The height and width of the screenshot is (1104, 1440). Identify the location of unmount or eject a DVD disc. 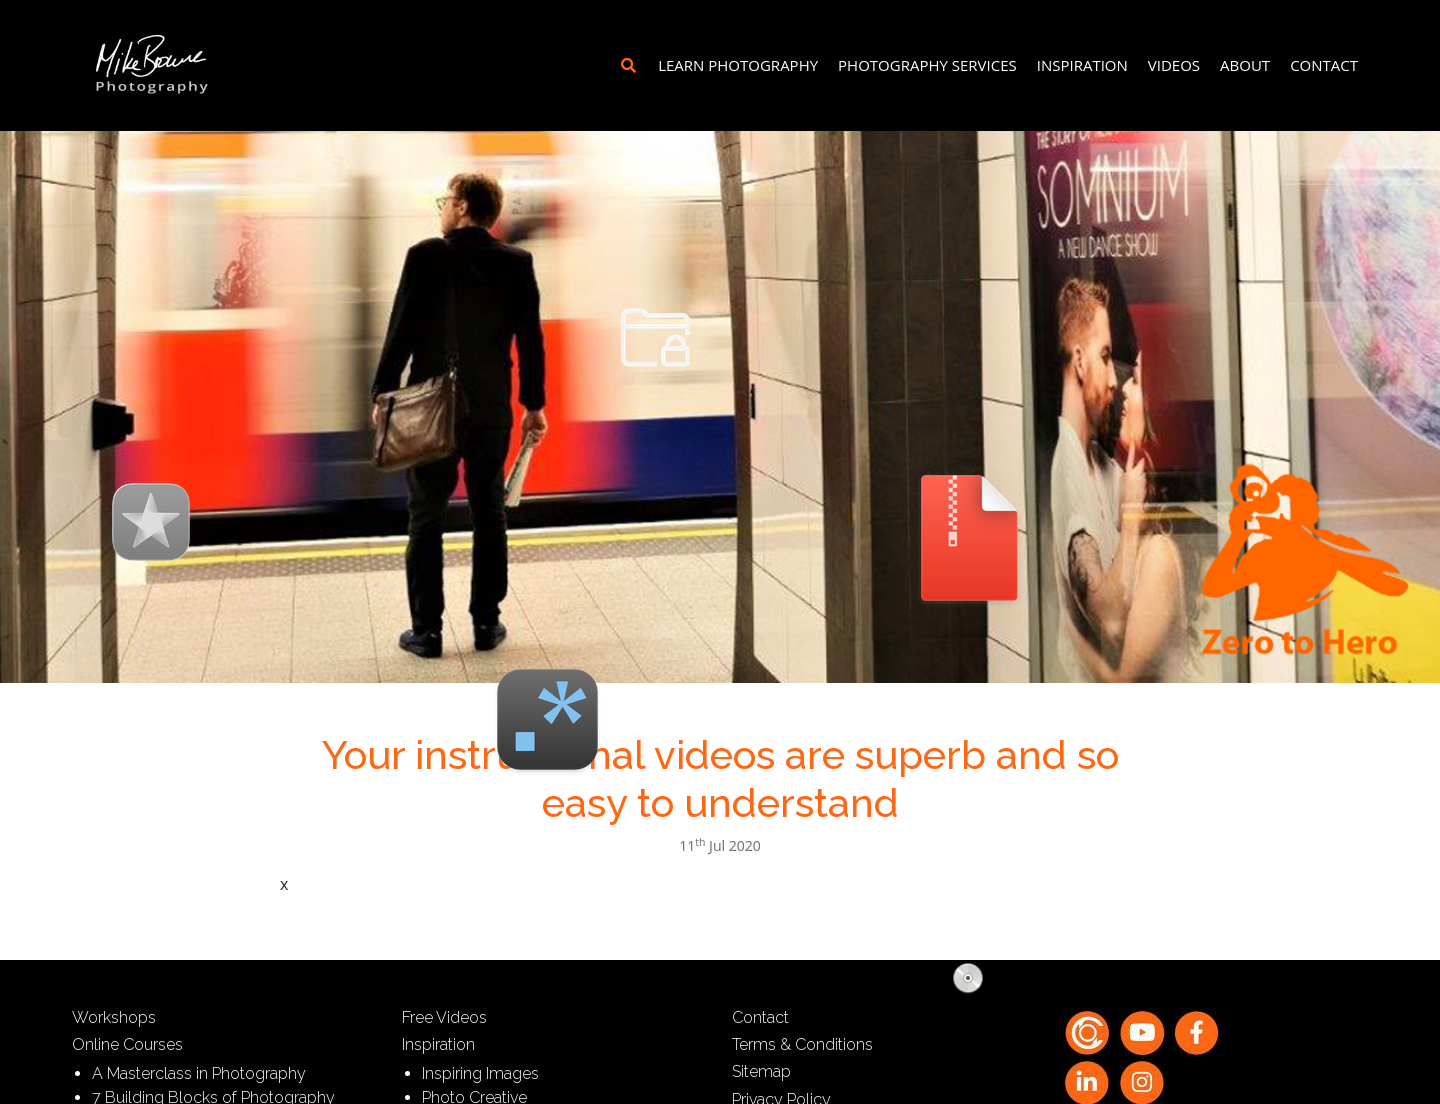
(968, 978).